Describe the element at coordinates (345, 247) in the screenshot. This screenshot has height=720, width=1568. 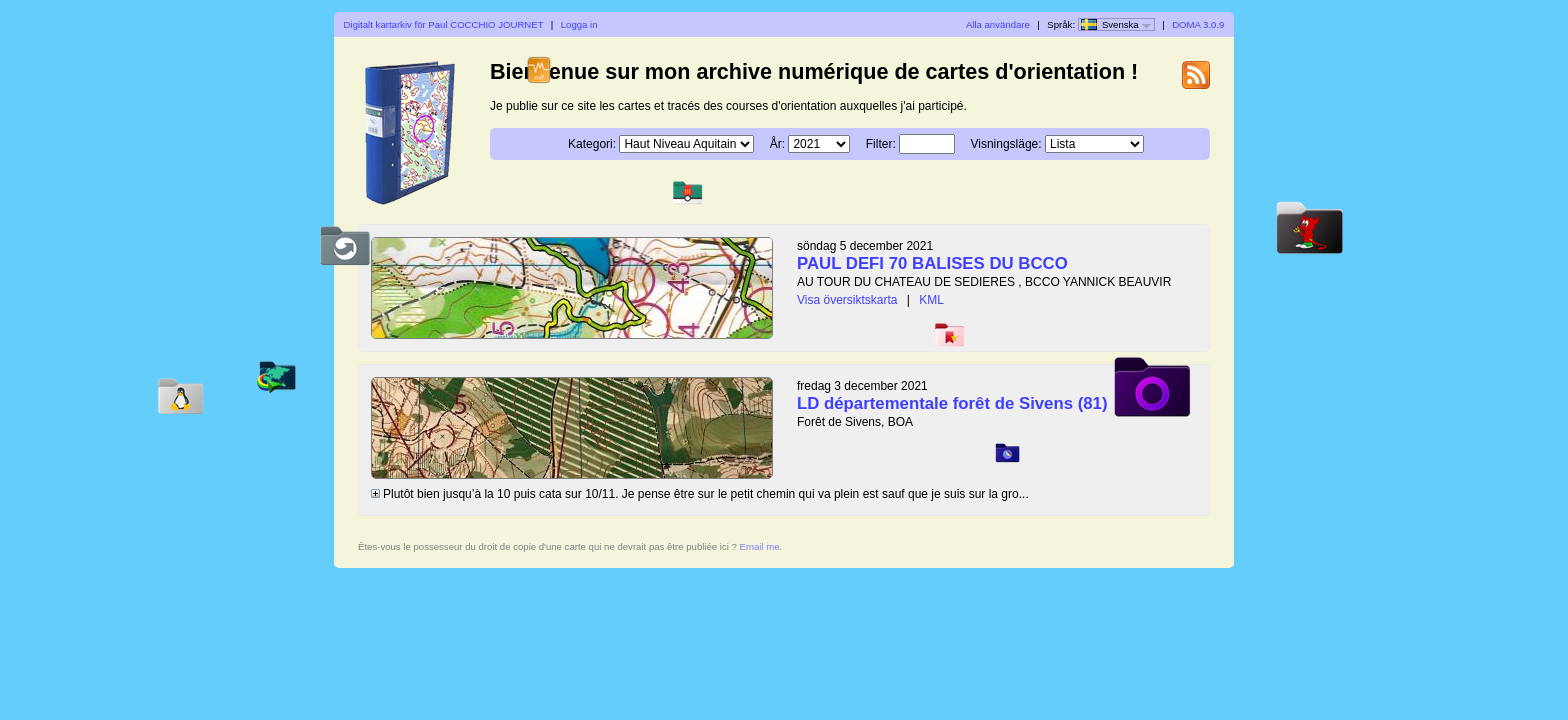
I see `folder containing portable applications` at that location.